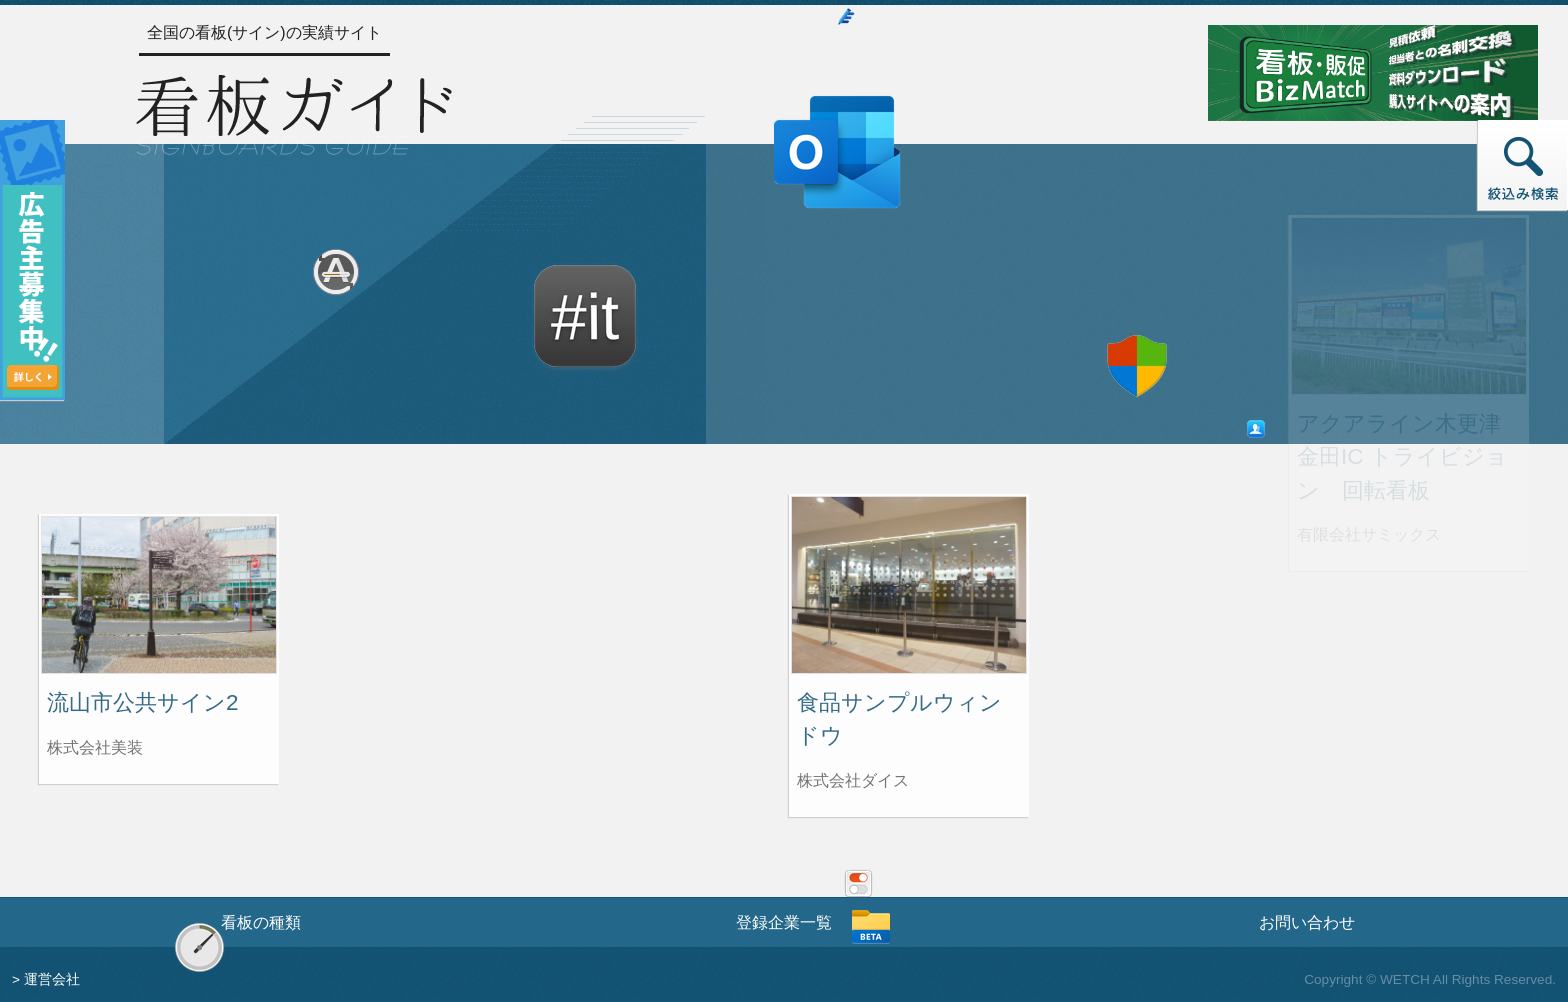 Image resolution: width=1568 pixels, height=1002 pixels. Describe the element at coordinates (585, 316) in the screenshot. I see `open hashit, a file hashing utility app` at that location.